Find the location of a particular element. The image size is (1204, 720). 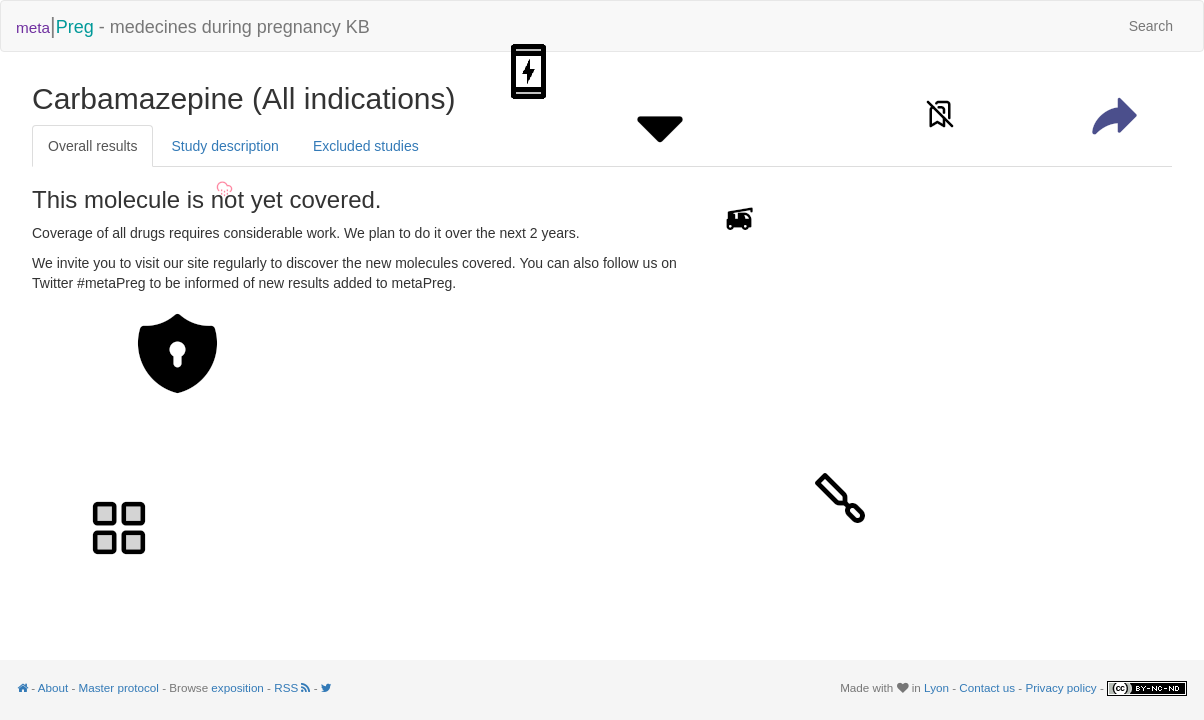

request roadside assistance or towing is located at coordinates (739, 220).